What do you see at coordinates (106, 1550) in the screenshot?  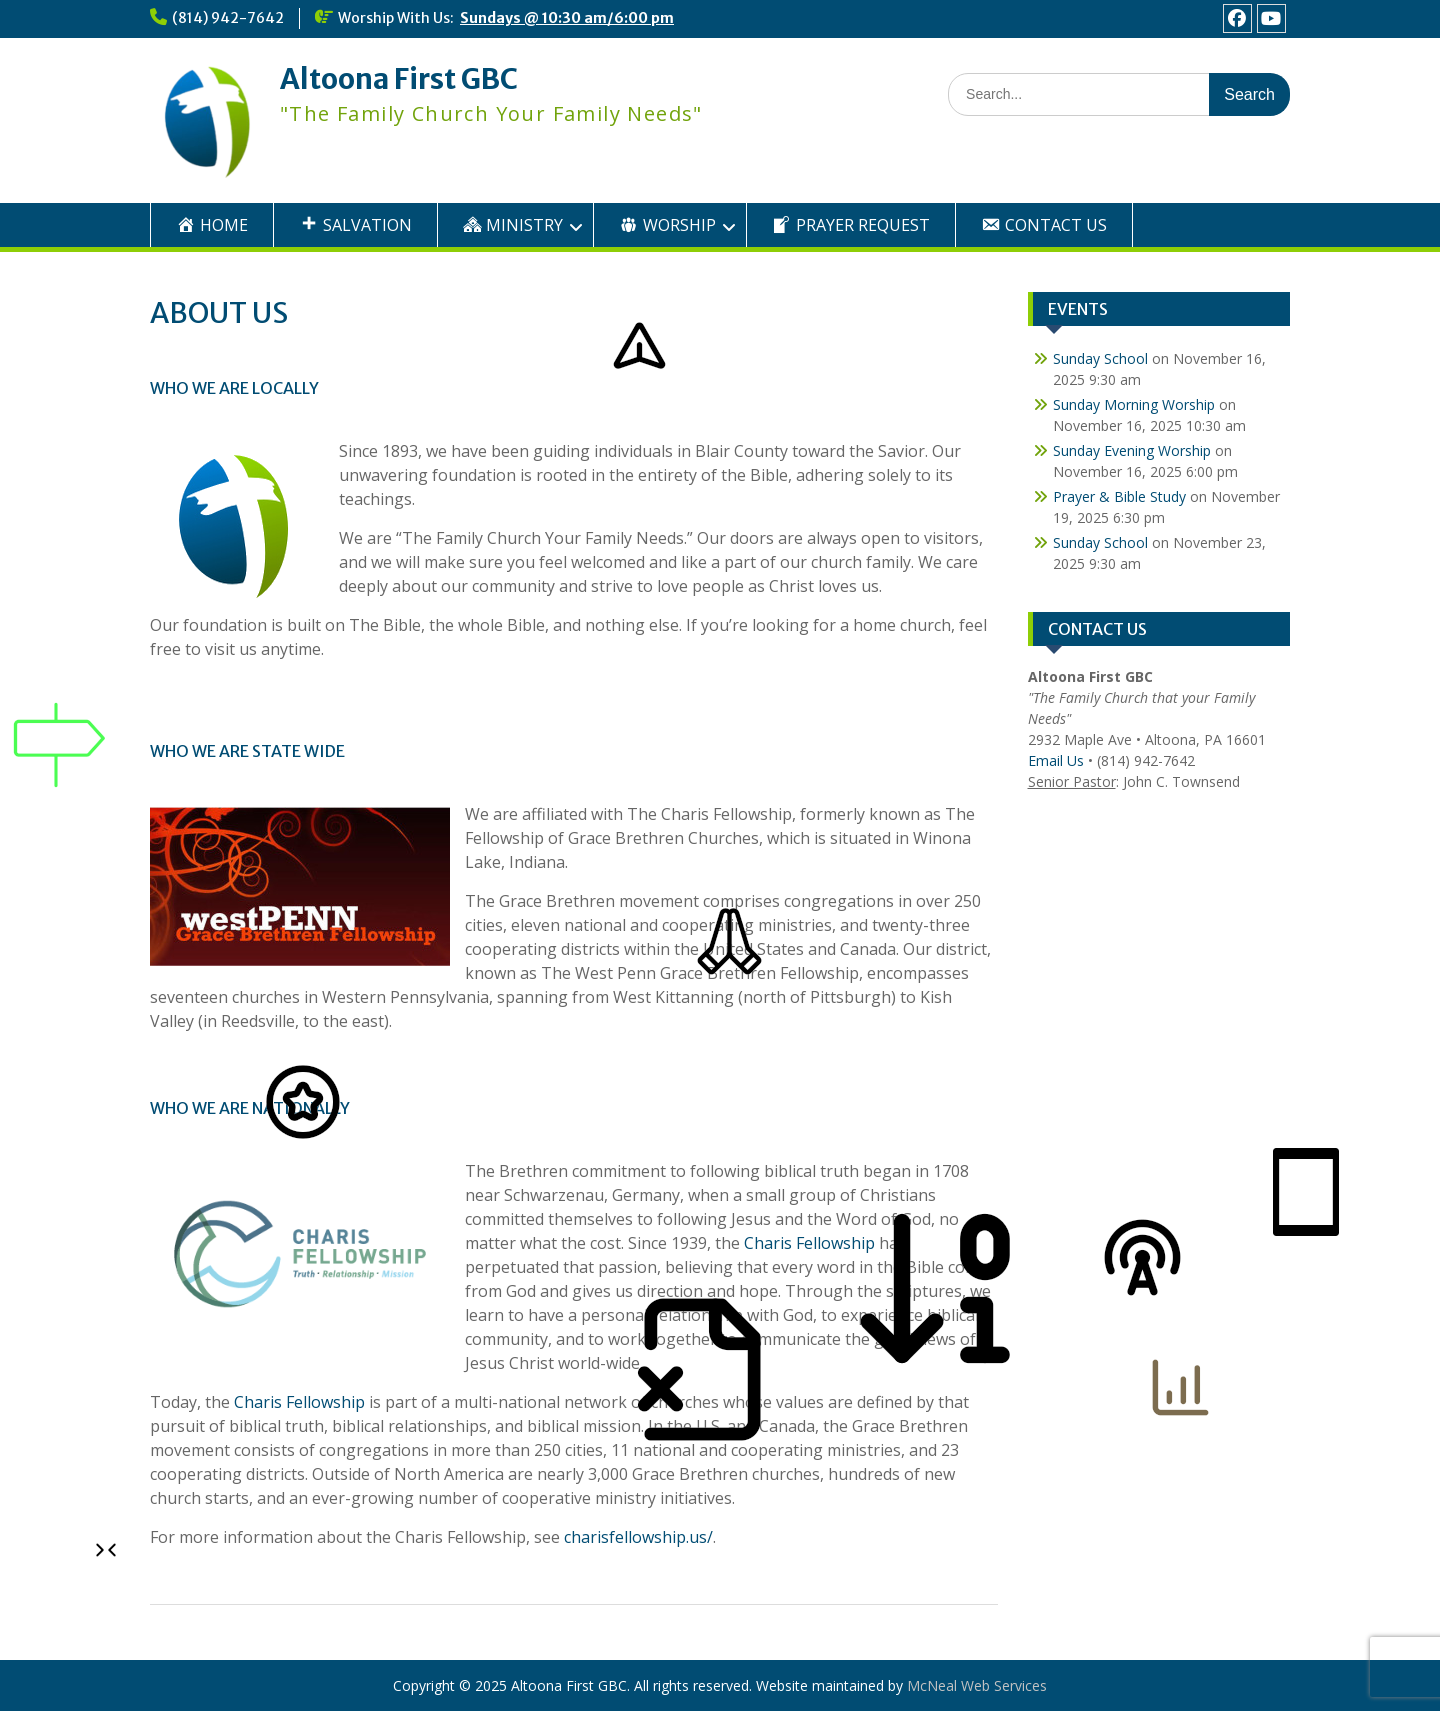 I see `collapse or minimize a panel` at bounding box center [106, 1550].